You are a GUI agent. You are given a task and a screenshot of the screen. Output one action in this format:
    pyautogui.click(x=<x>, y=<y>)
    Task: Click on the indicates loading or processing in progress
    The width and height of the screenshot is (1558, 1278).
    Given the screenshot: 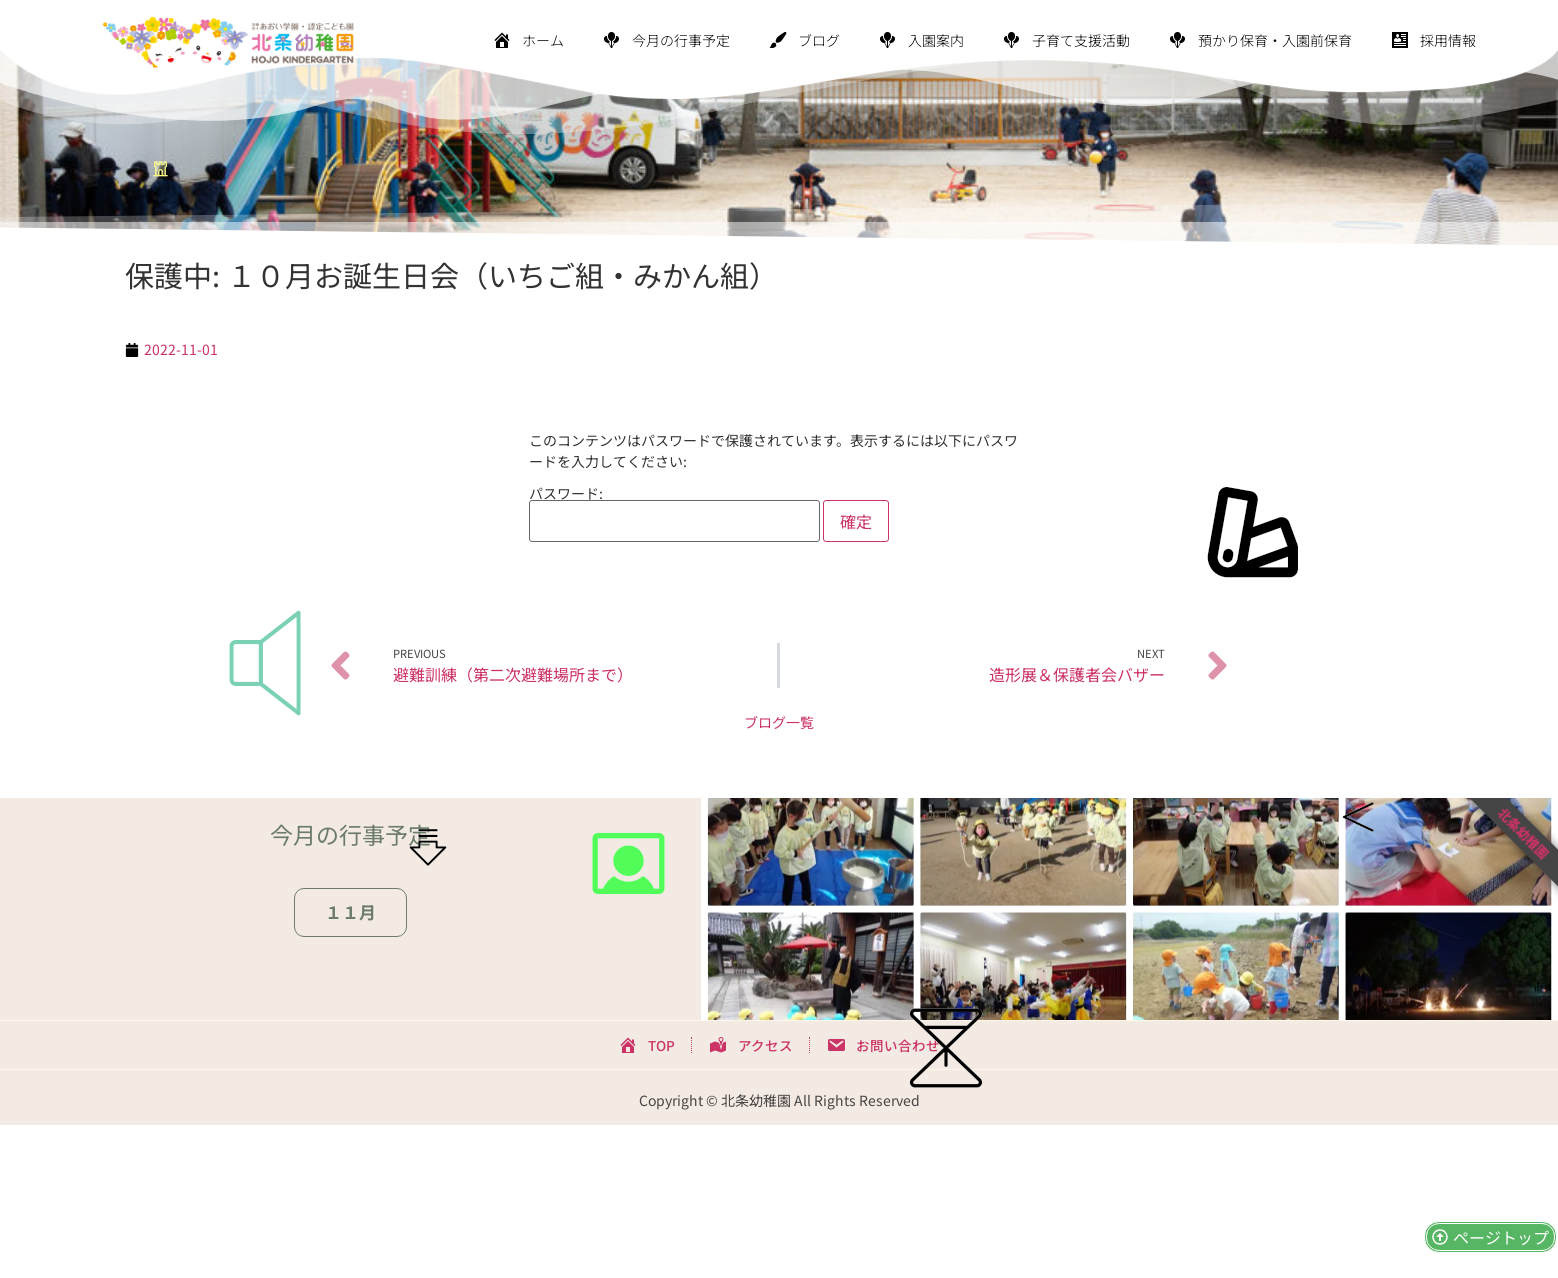 What is the action you would take?
    pyautogui.click(x=946, y=1048)
    